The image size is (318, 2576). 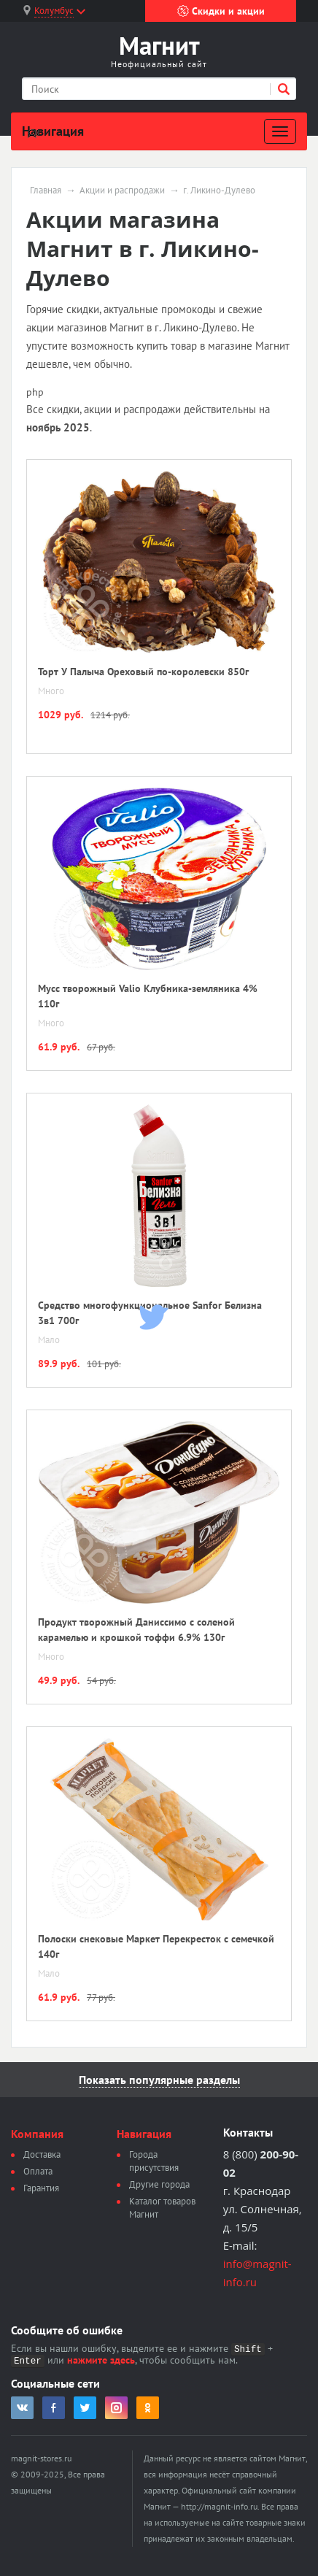 What do you see at coordinates (33, 134) in the screenshot?
I see `user is speaking or broadcasting audio` at bounding box center [33, 134].